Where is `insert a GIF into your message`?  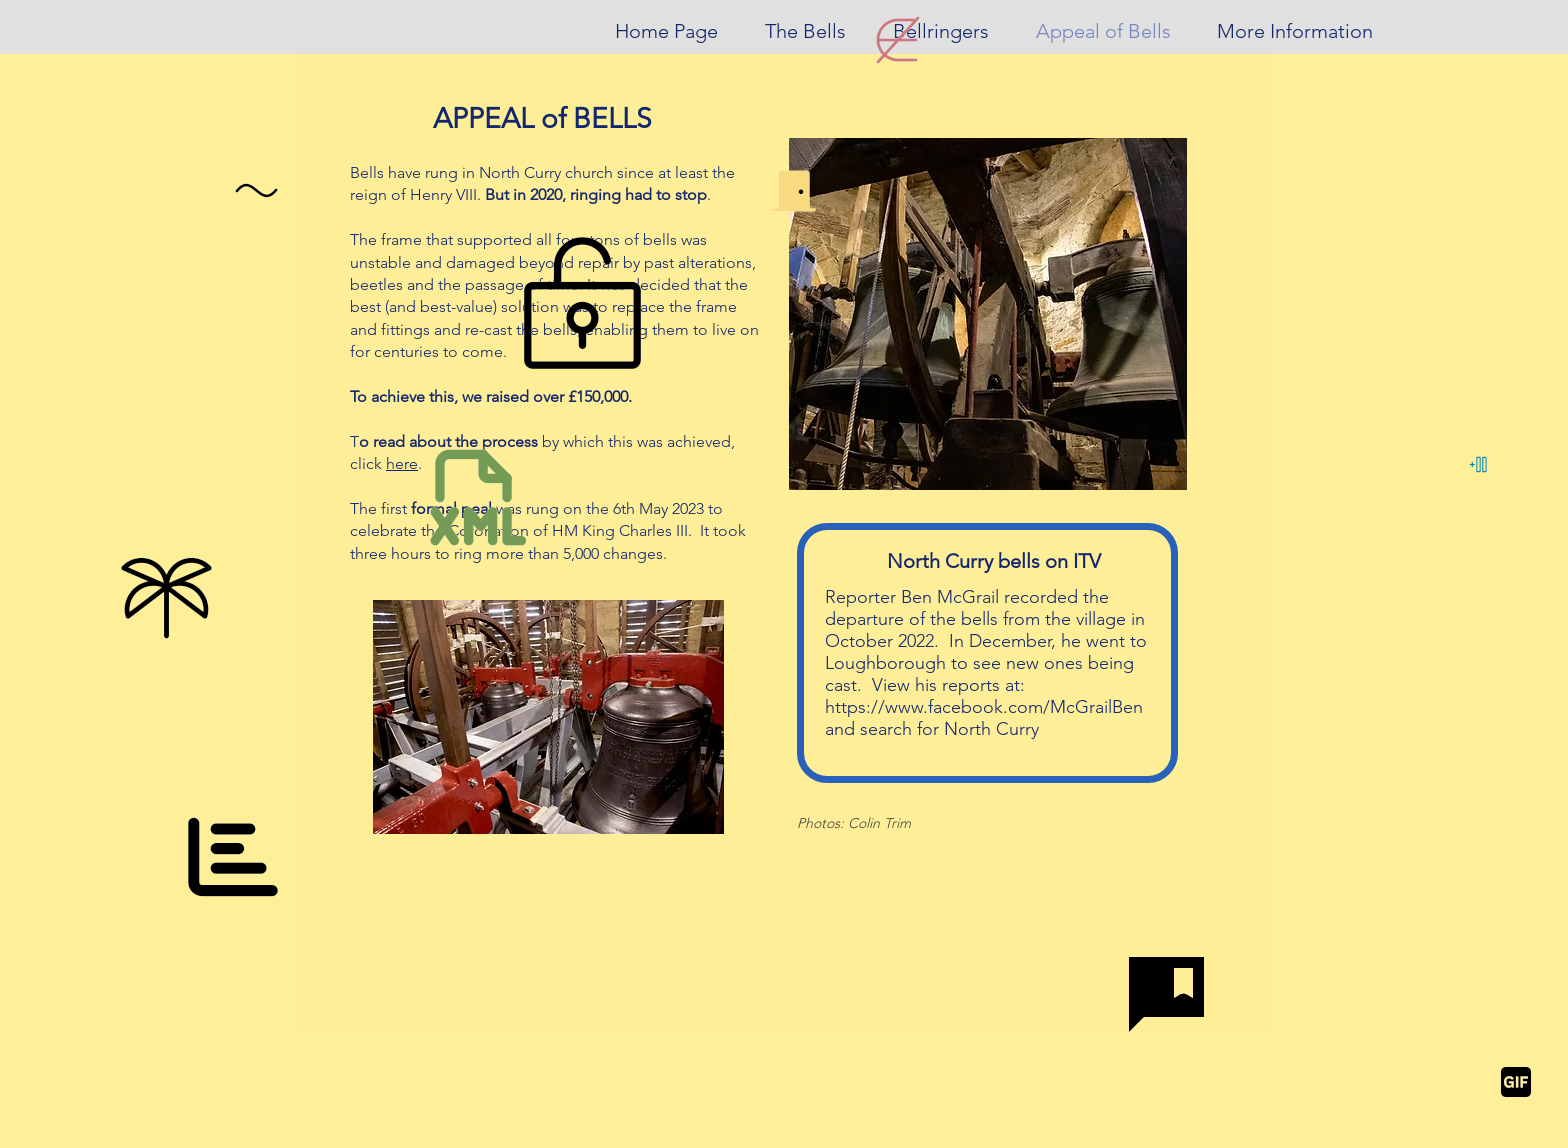 insert a GIF into your message is located at coordinates (1516, 1082).